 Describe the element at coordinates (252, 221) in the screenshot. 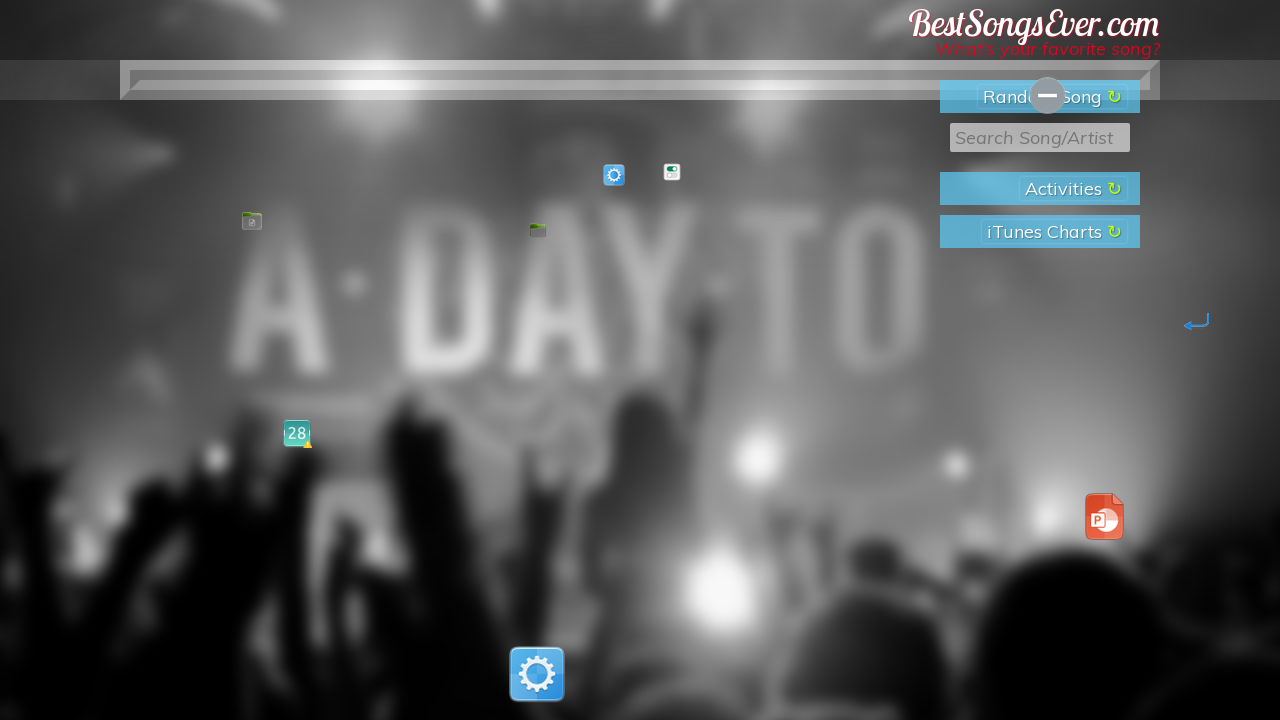

I see `open your documents folder` at that location.